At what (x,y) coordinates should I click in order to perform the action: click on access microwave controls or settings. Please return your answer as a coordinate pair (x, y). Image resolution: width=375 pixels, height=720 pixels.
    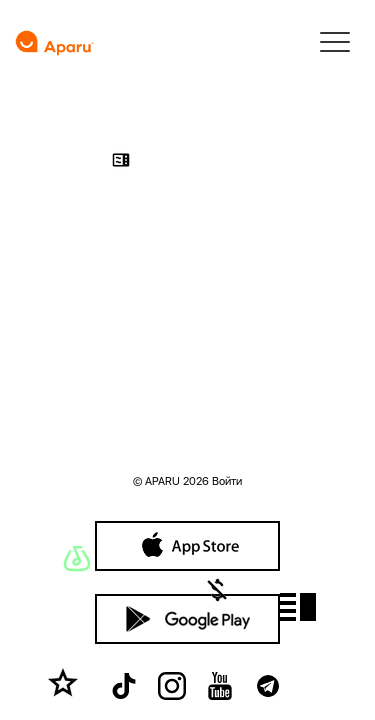
    Looking at the image, I should click on (121, 160).